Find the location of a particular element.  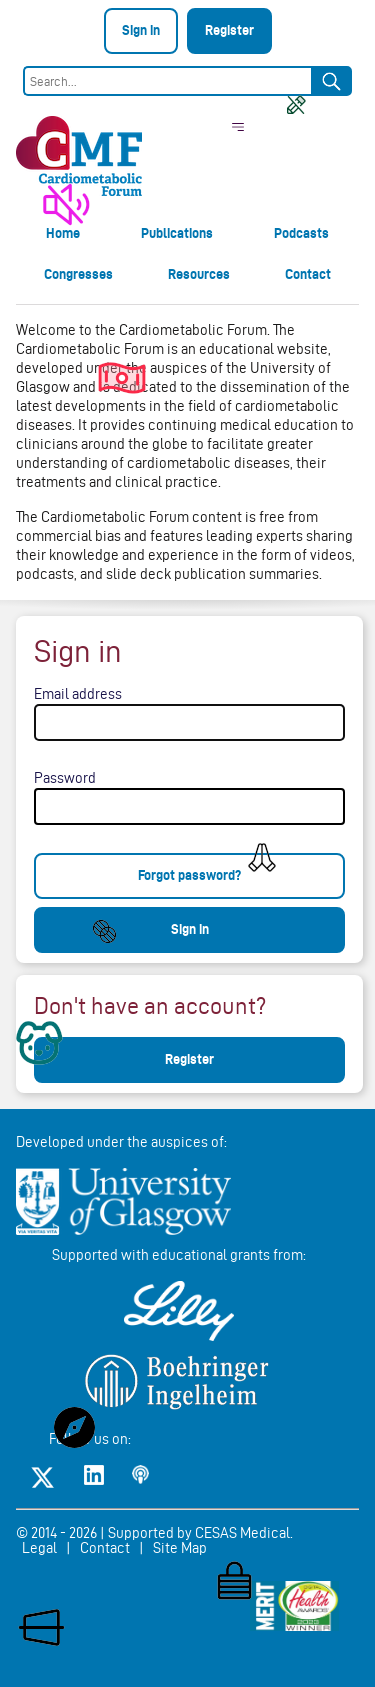

merge or combine selected elements is located at coordinates (104, 931).